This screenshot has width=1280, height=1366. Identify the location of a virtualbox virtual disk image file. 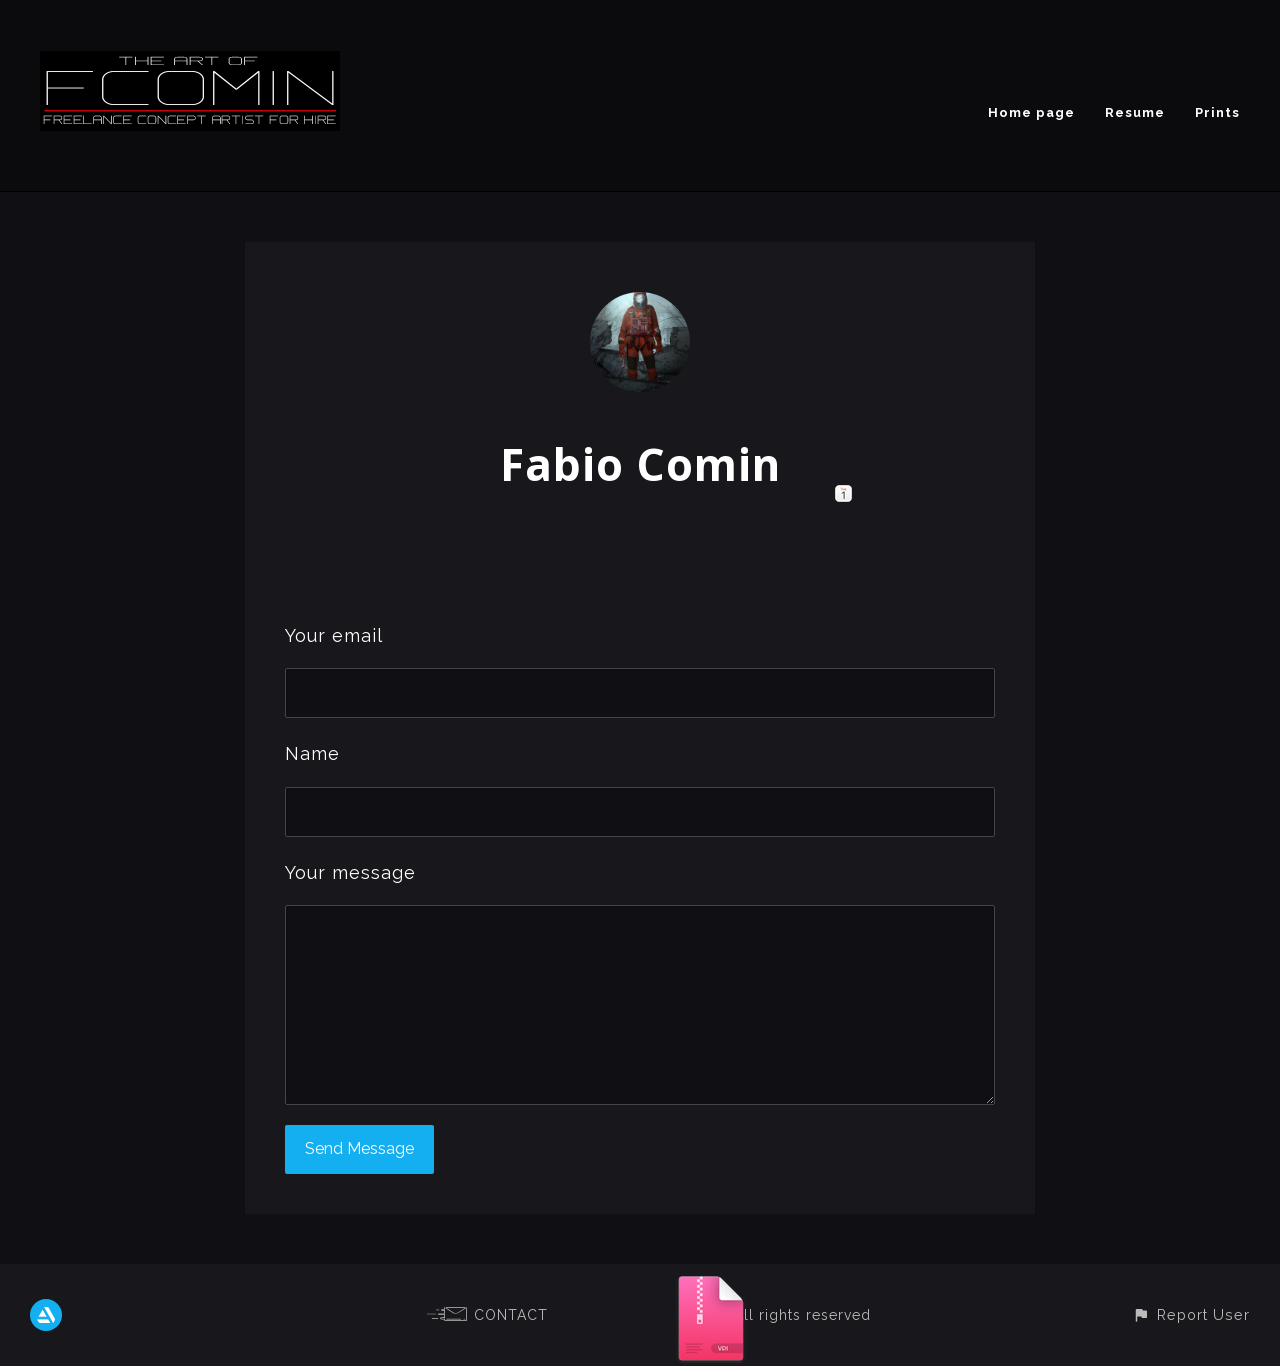
(711, 1320).